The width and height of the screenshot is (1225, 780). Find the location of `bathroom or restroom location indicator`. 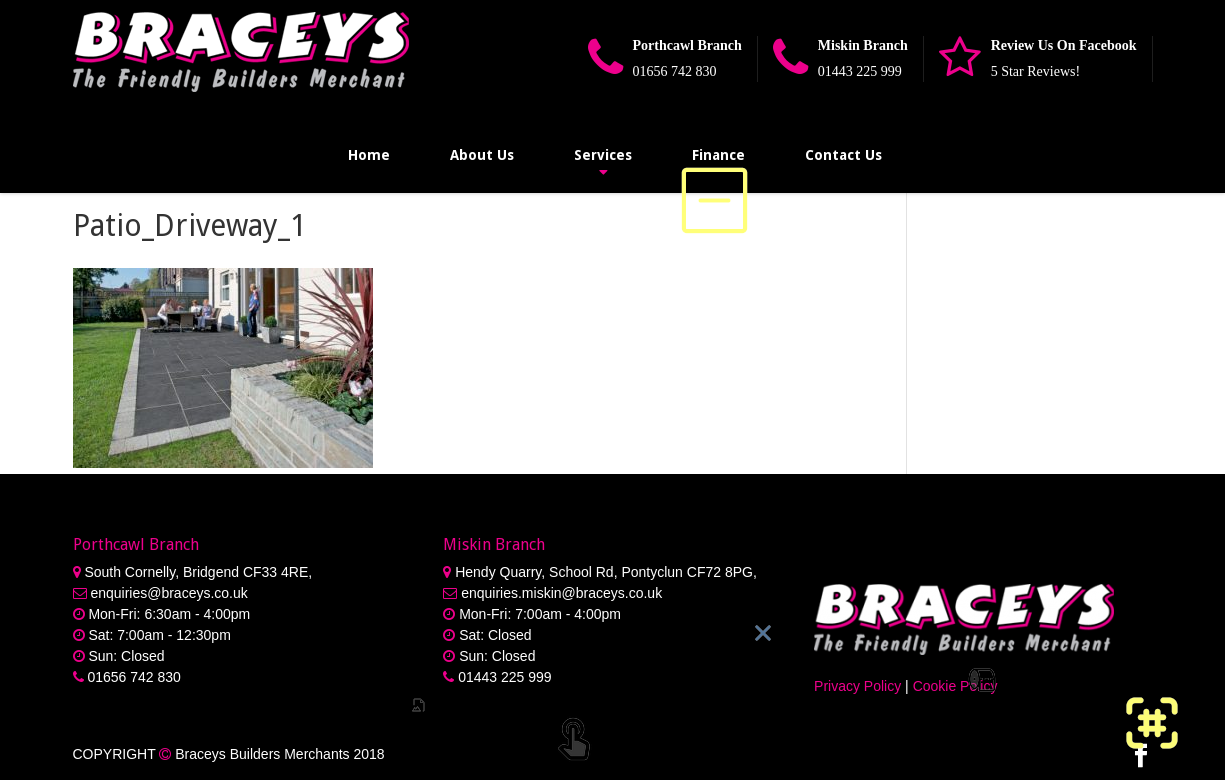

bathroom or restroom location indicator is located at coordinates (982, 680).